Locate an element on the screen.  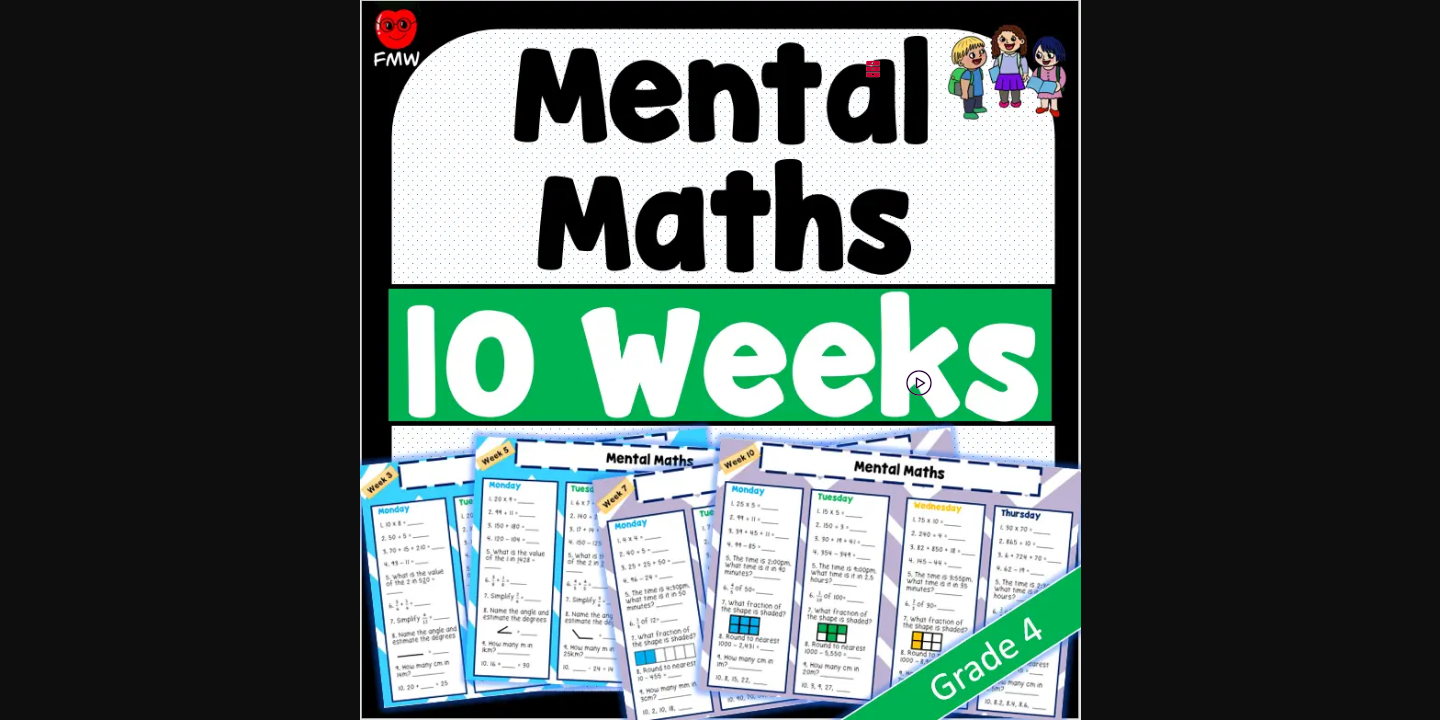
play media or video content is located at coordinates (919, 383).